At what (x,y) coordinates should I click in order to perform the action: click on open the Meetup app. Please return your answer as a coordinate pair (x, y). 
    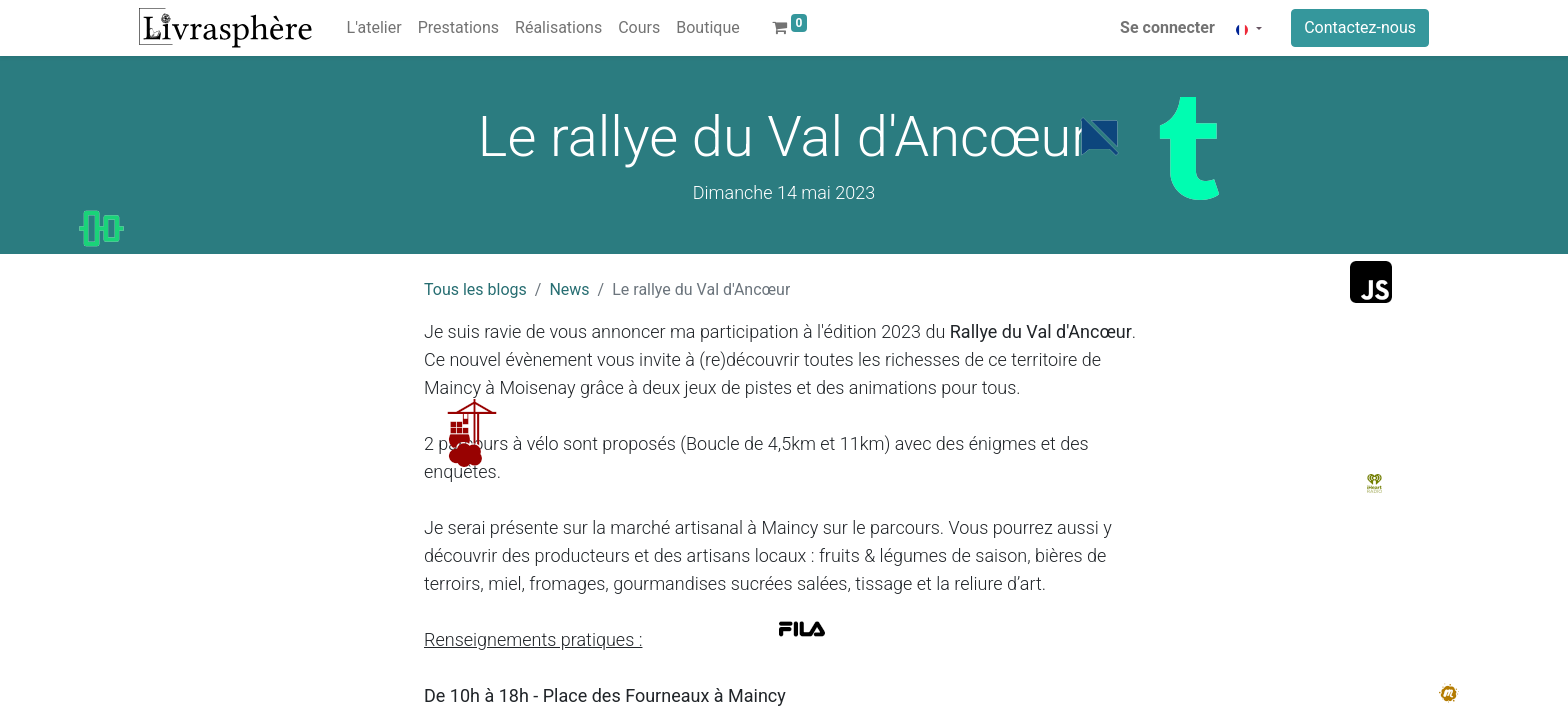
    Looking at the image, I should click on (1449, 693).